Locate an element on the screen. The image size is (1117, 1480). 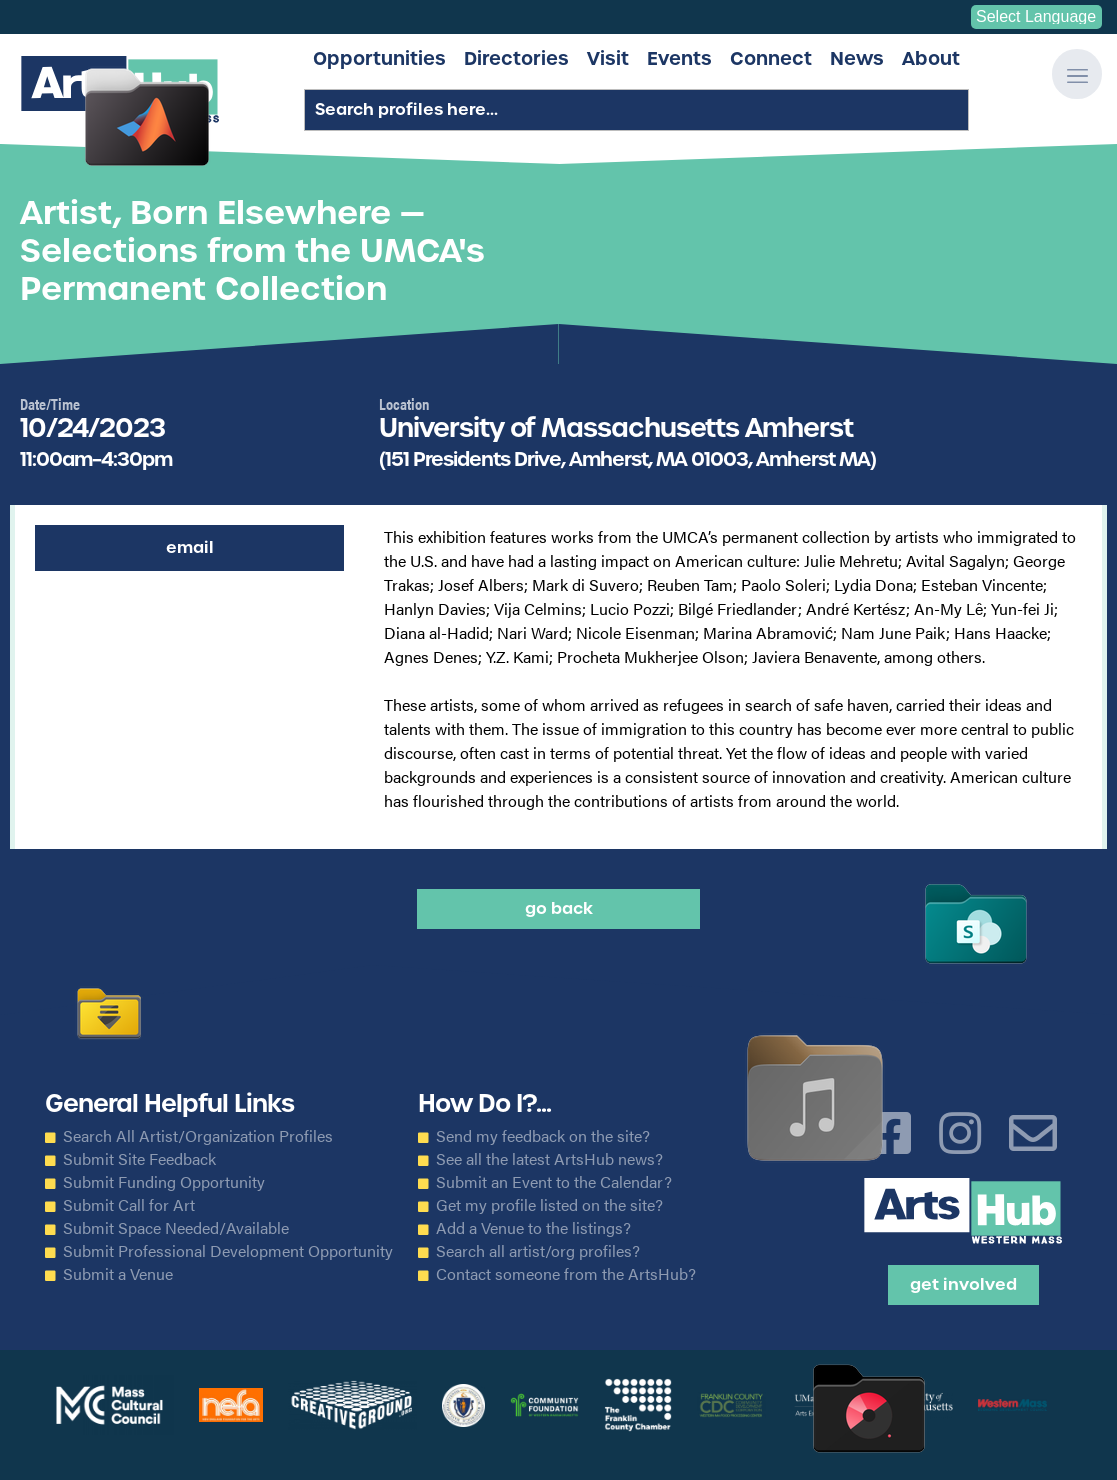
open microsoft sharepoint folder is located at coordinates (975, 926).